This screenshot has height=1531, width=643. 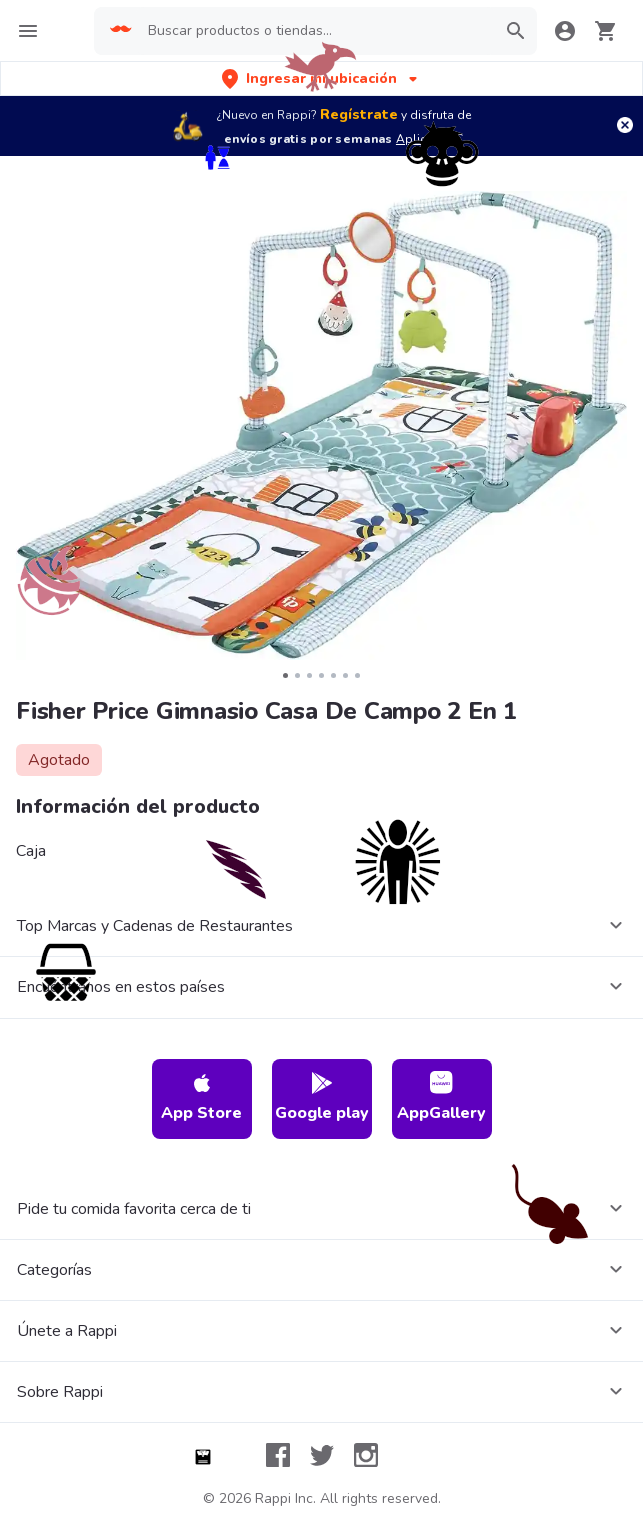 I want to click on view weight or body metrics, so click(x=203, y=1457).